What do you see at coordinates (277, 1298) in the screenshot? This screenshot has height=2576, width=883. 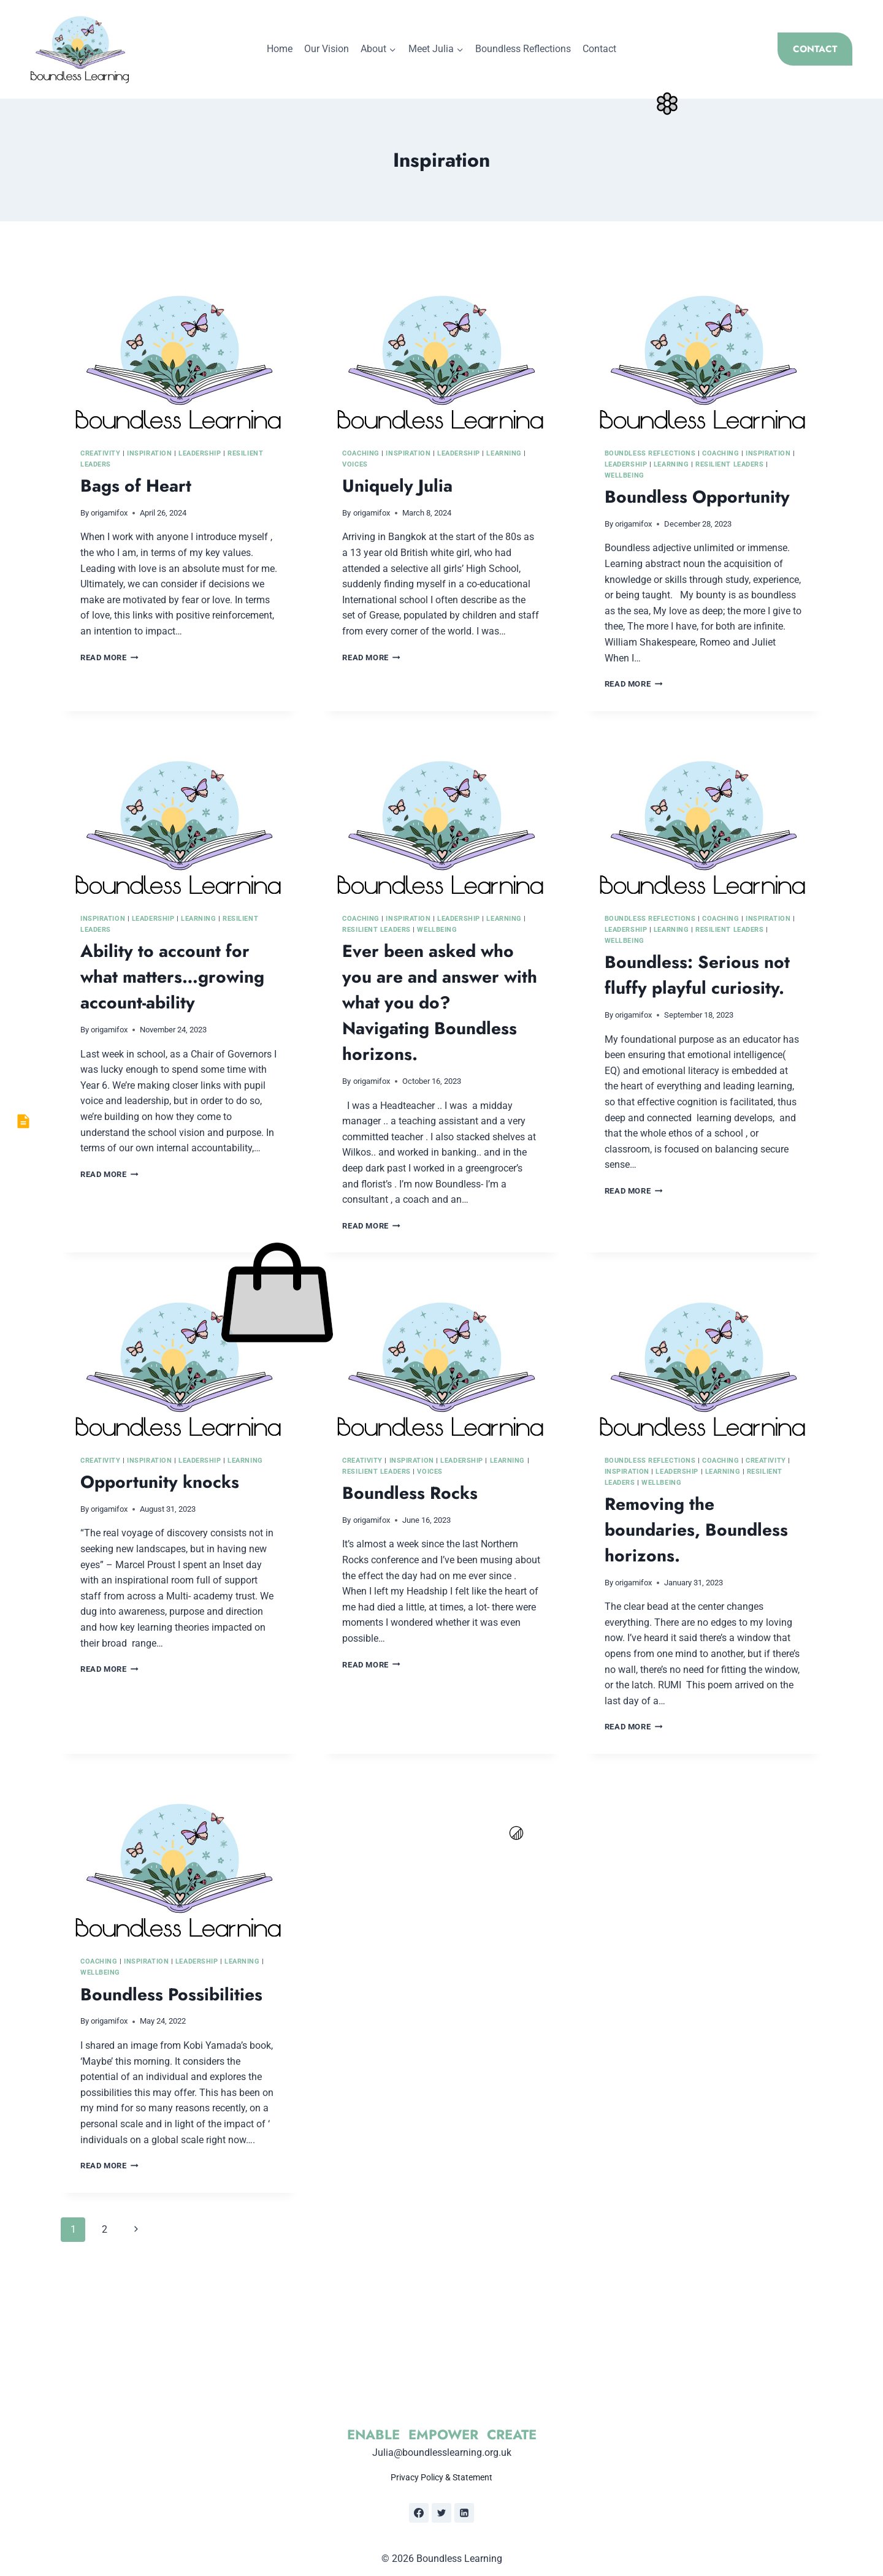 I see `view your shopping bag` at bounding box center [277, 1298].